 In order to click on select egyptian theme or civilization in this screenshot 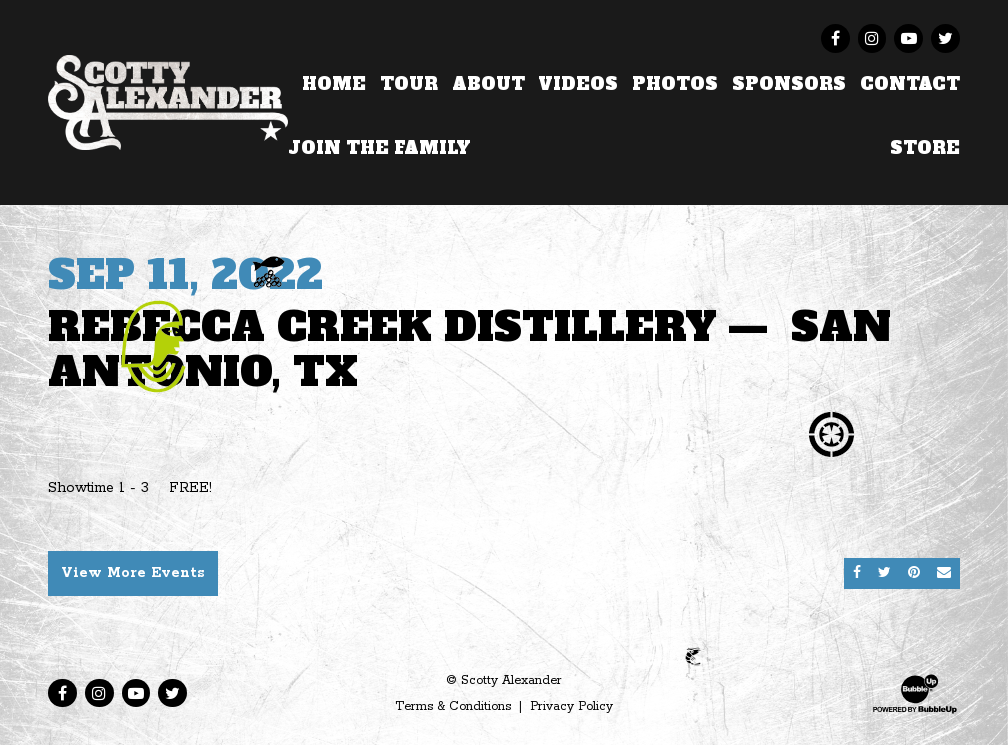, I will do `click(153, 346)`.